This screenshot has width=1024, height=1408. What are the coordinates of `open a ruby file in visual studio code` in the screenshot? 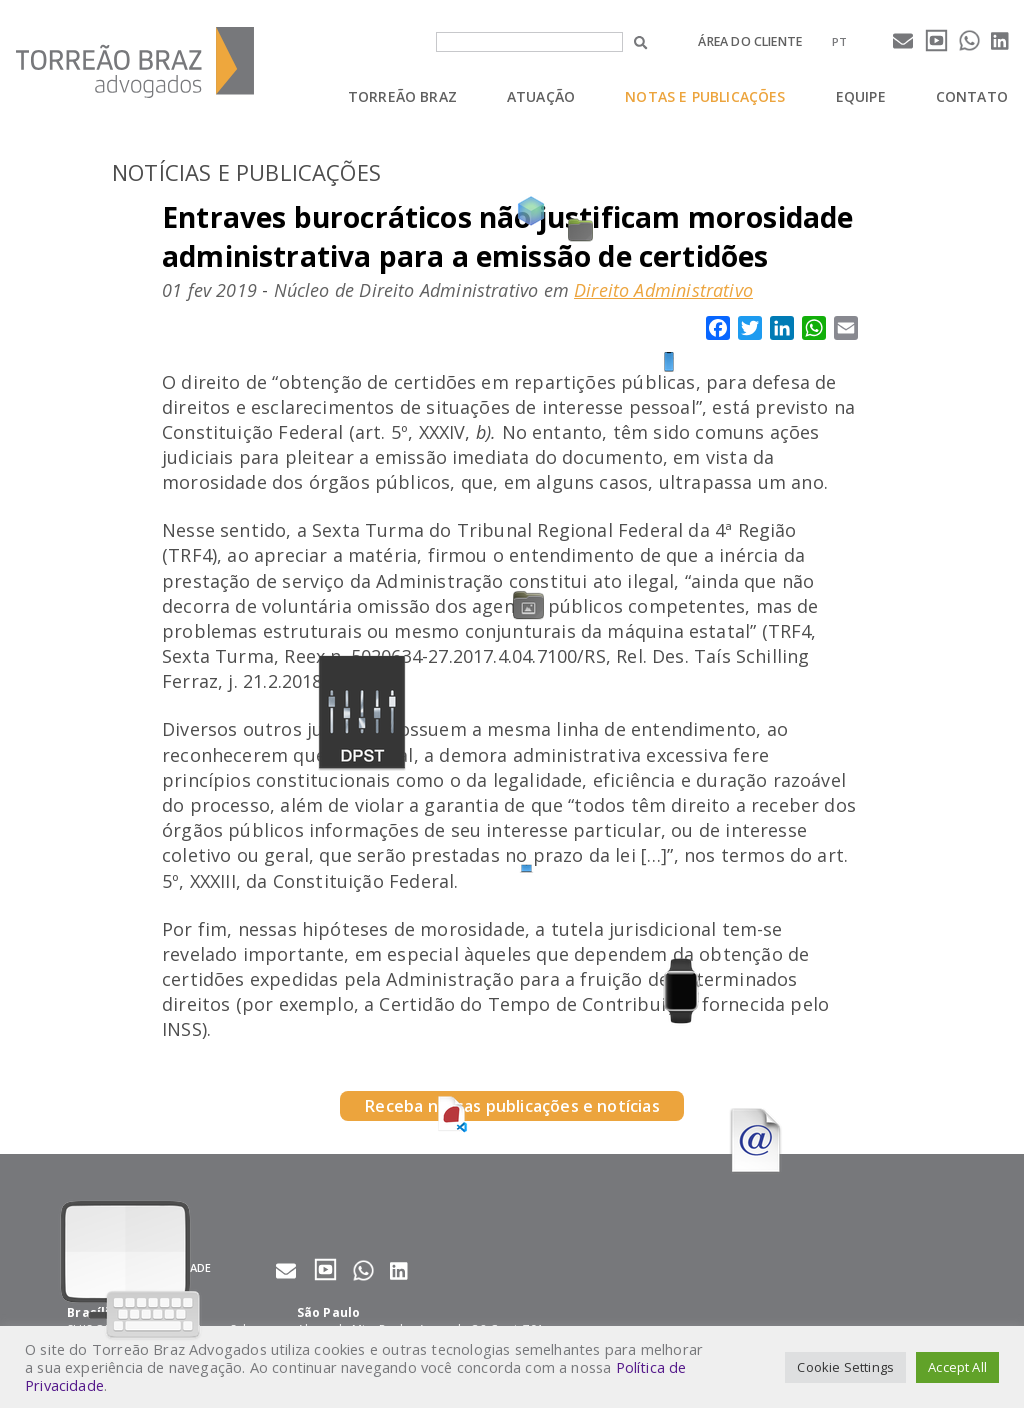 It's located at (451, 1114).